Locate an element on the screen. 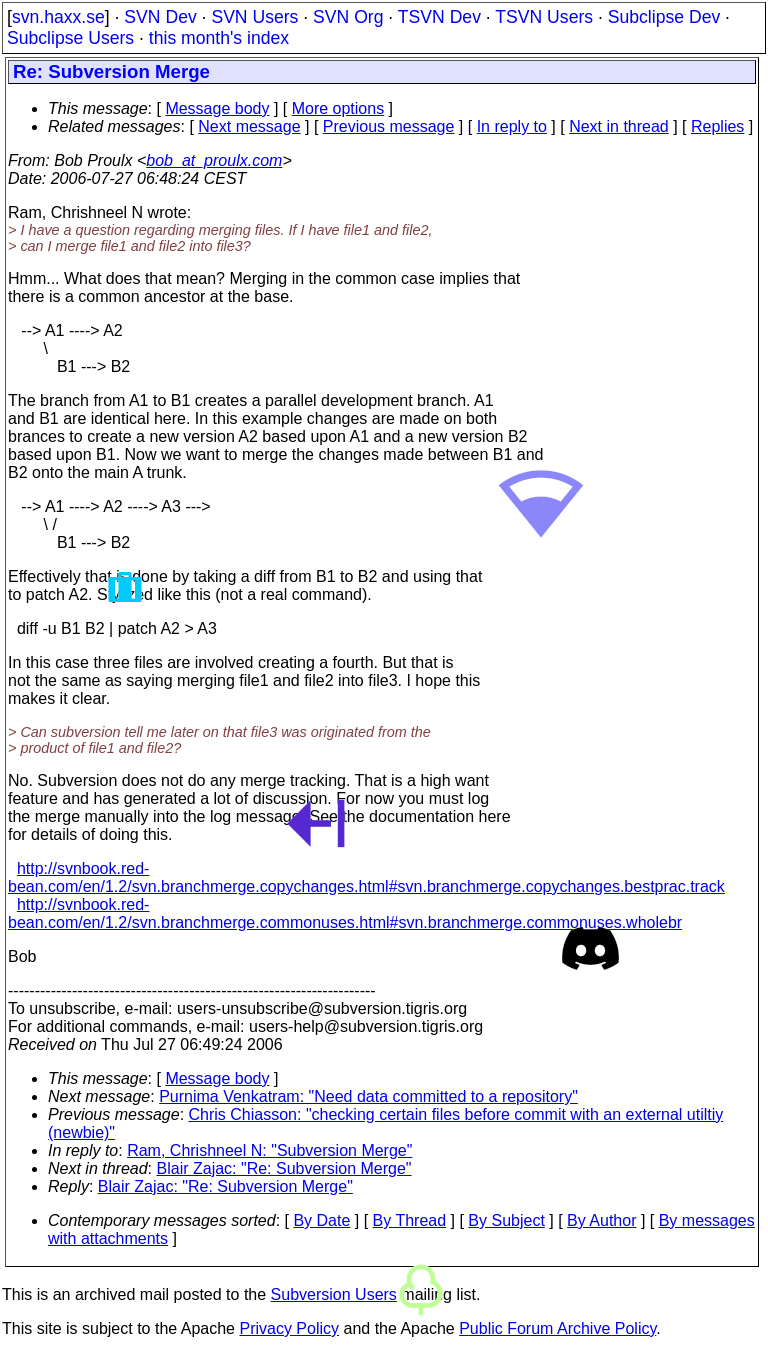 This screenshot has width=768, height=1354. expand panel to the left is located at coordinates (317, 823).